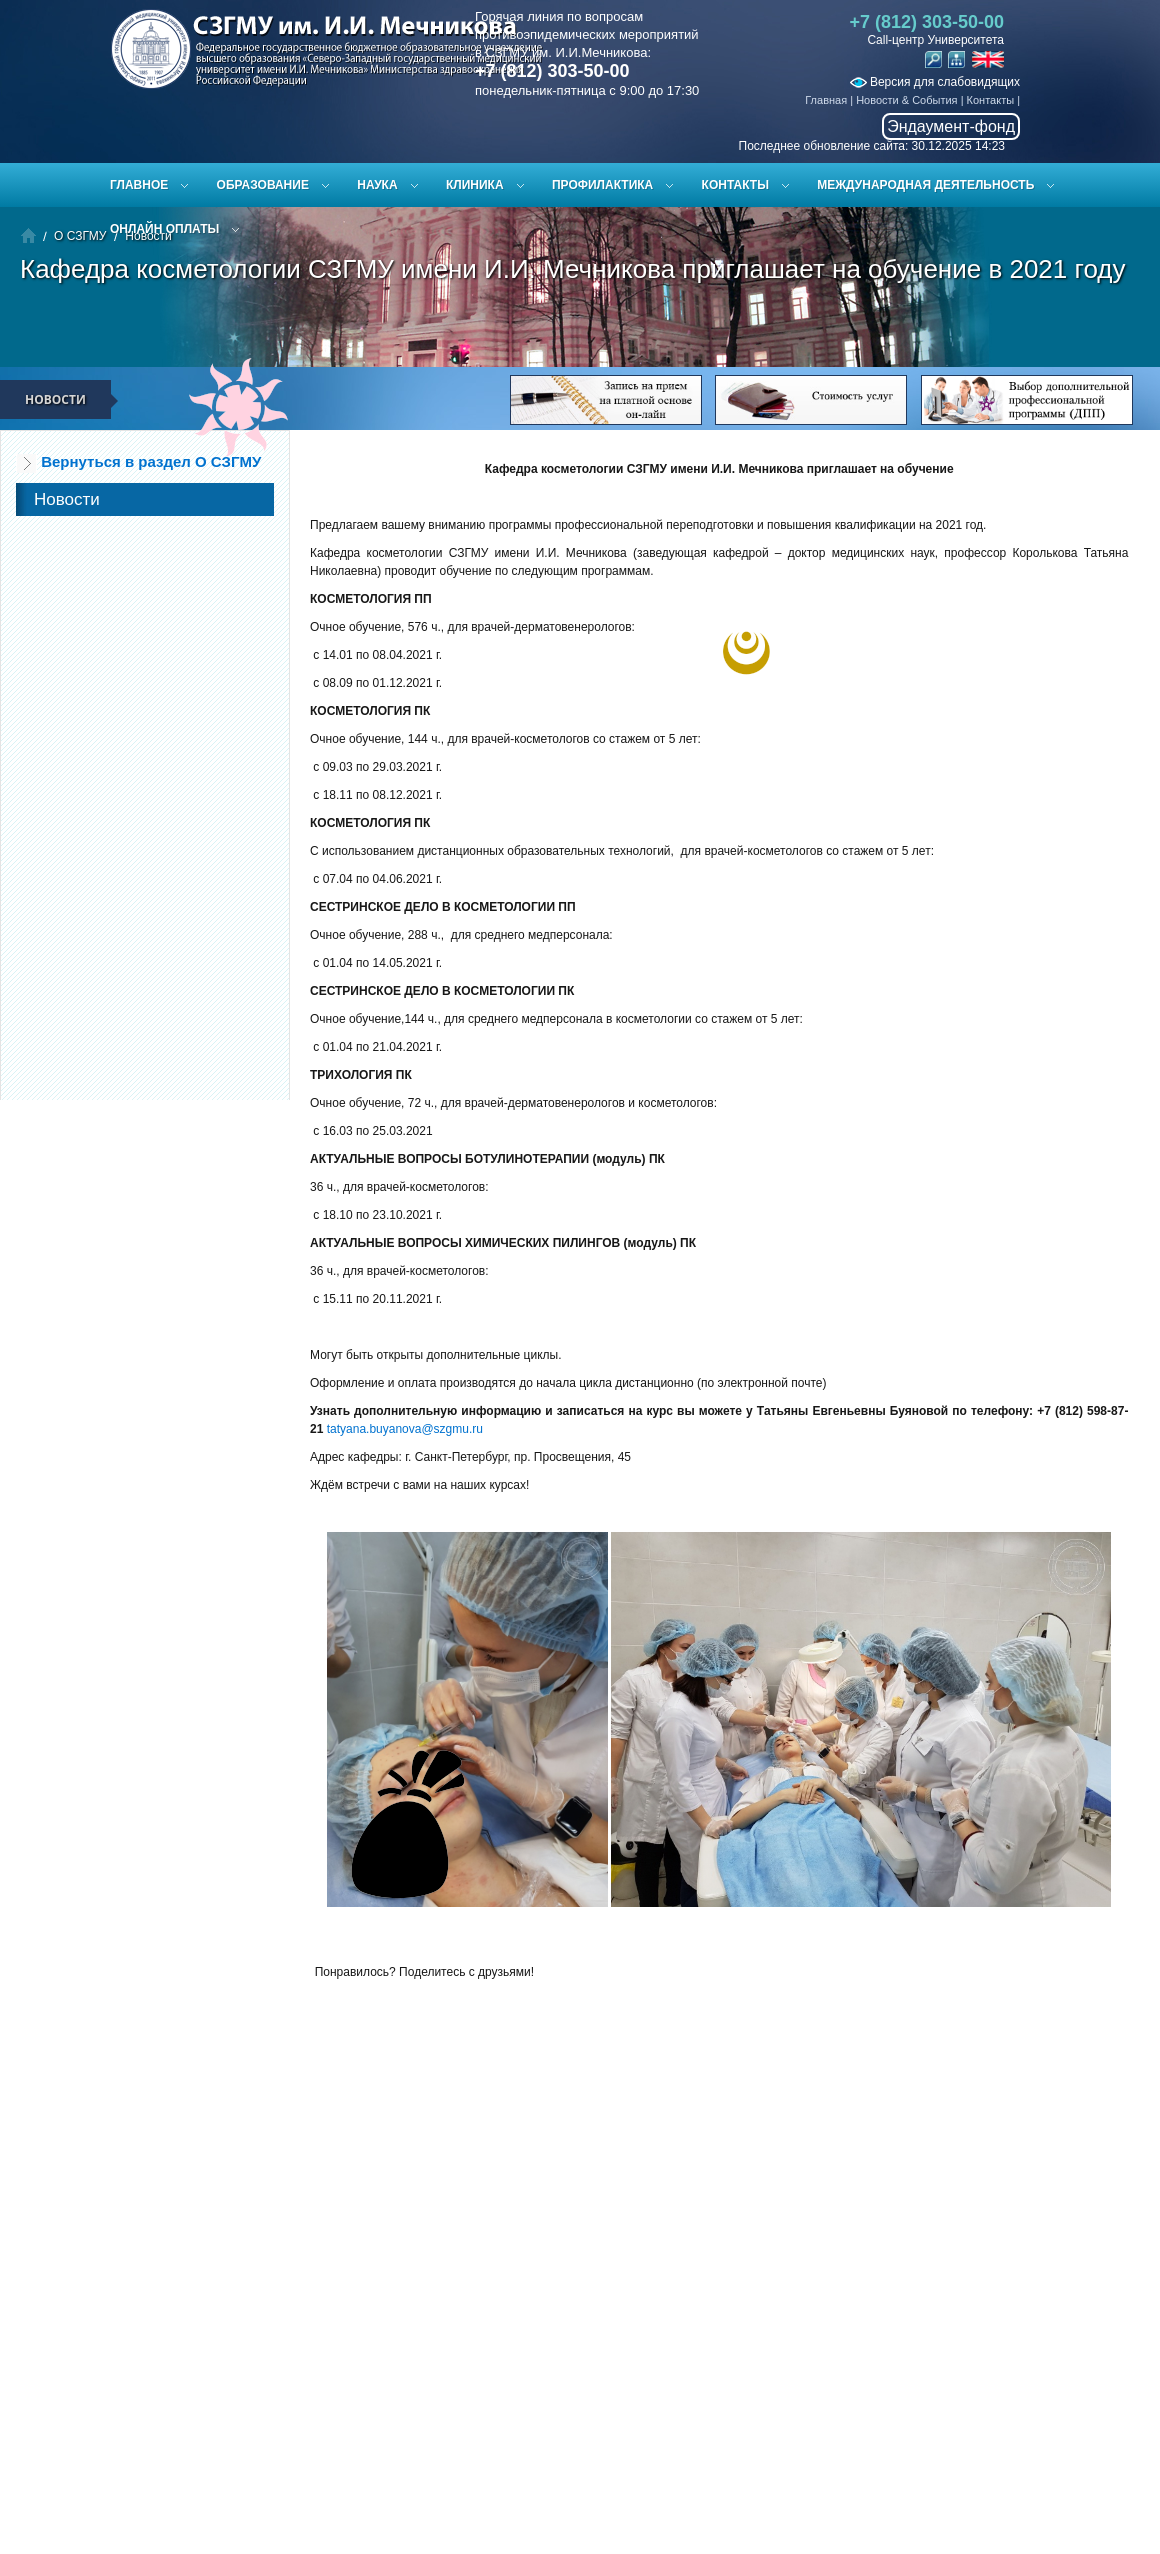 This screenshot has height=2554, width=1160. I want to click on indicates a loading or syncing state, so click(746, 652).